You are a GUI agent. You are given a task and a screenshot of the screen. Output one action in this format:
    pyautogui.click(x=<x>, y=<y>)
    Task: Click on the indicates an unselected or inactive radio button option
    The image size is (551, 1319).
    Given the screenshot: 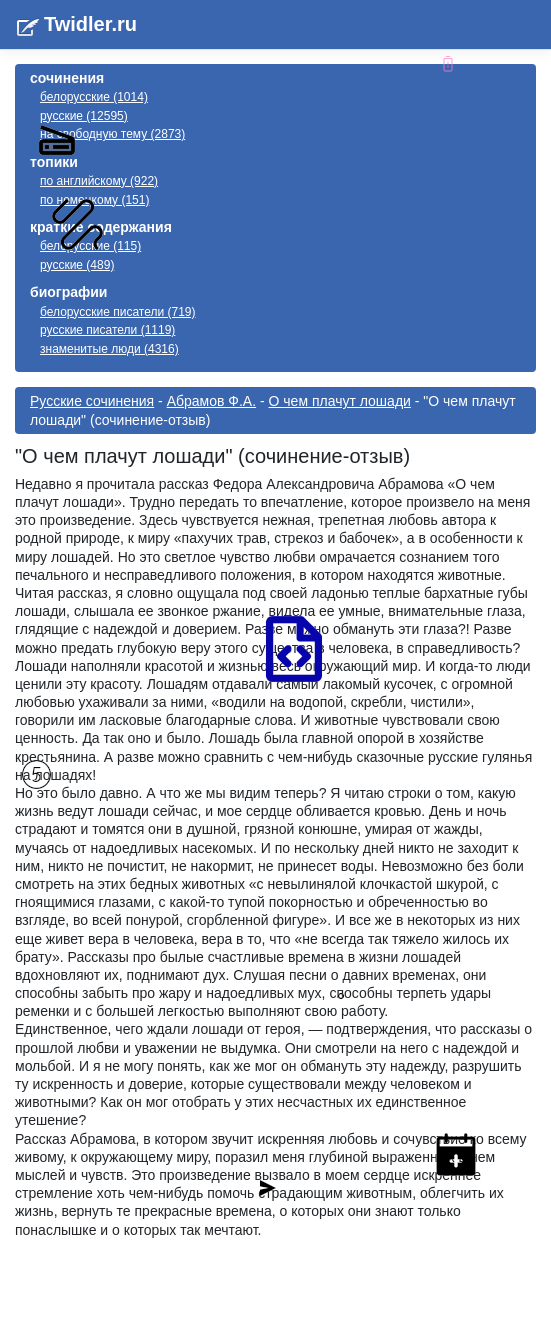 What is the action you would take?
    pyautogui.click(x=341, y=996)
    